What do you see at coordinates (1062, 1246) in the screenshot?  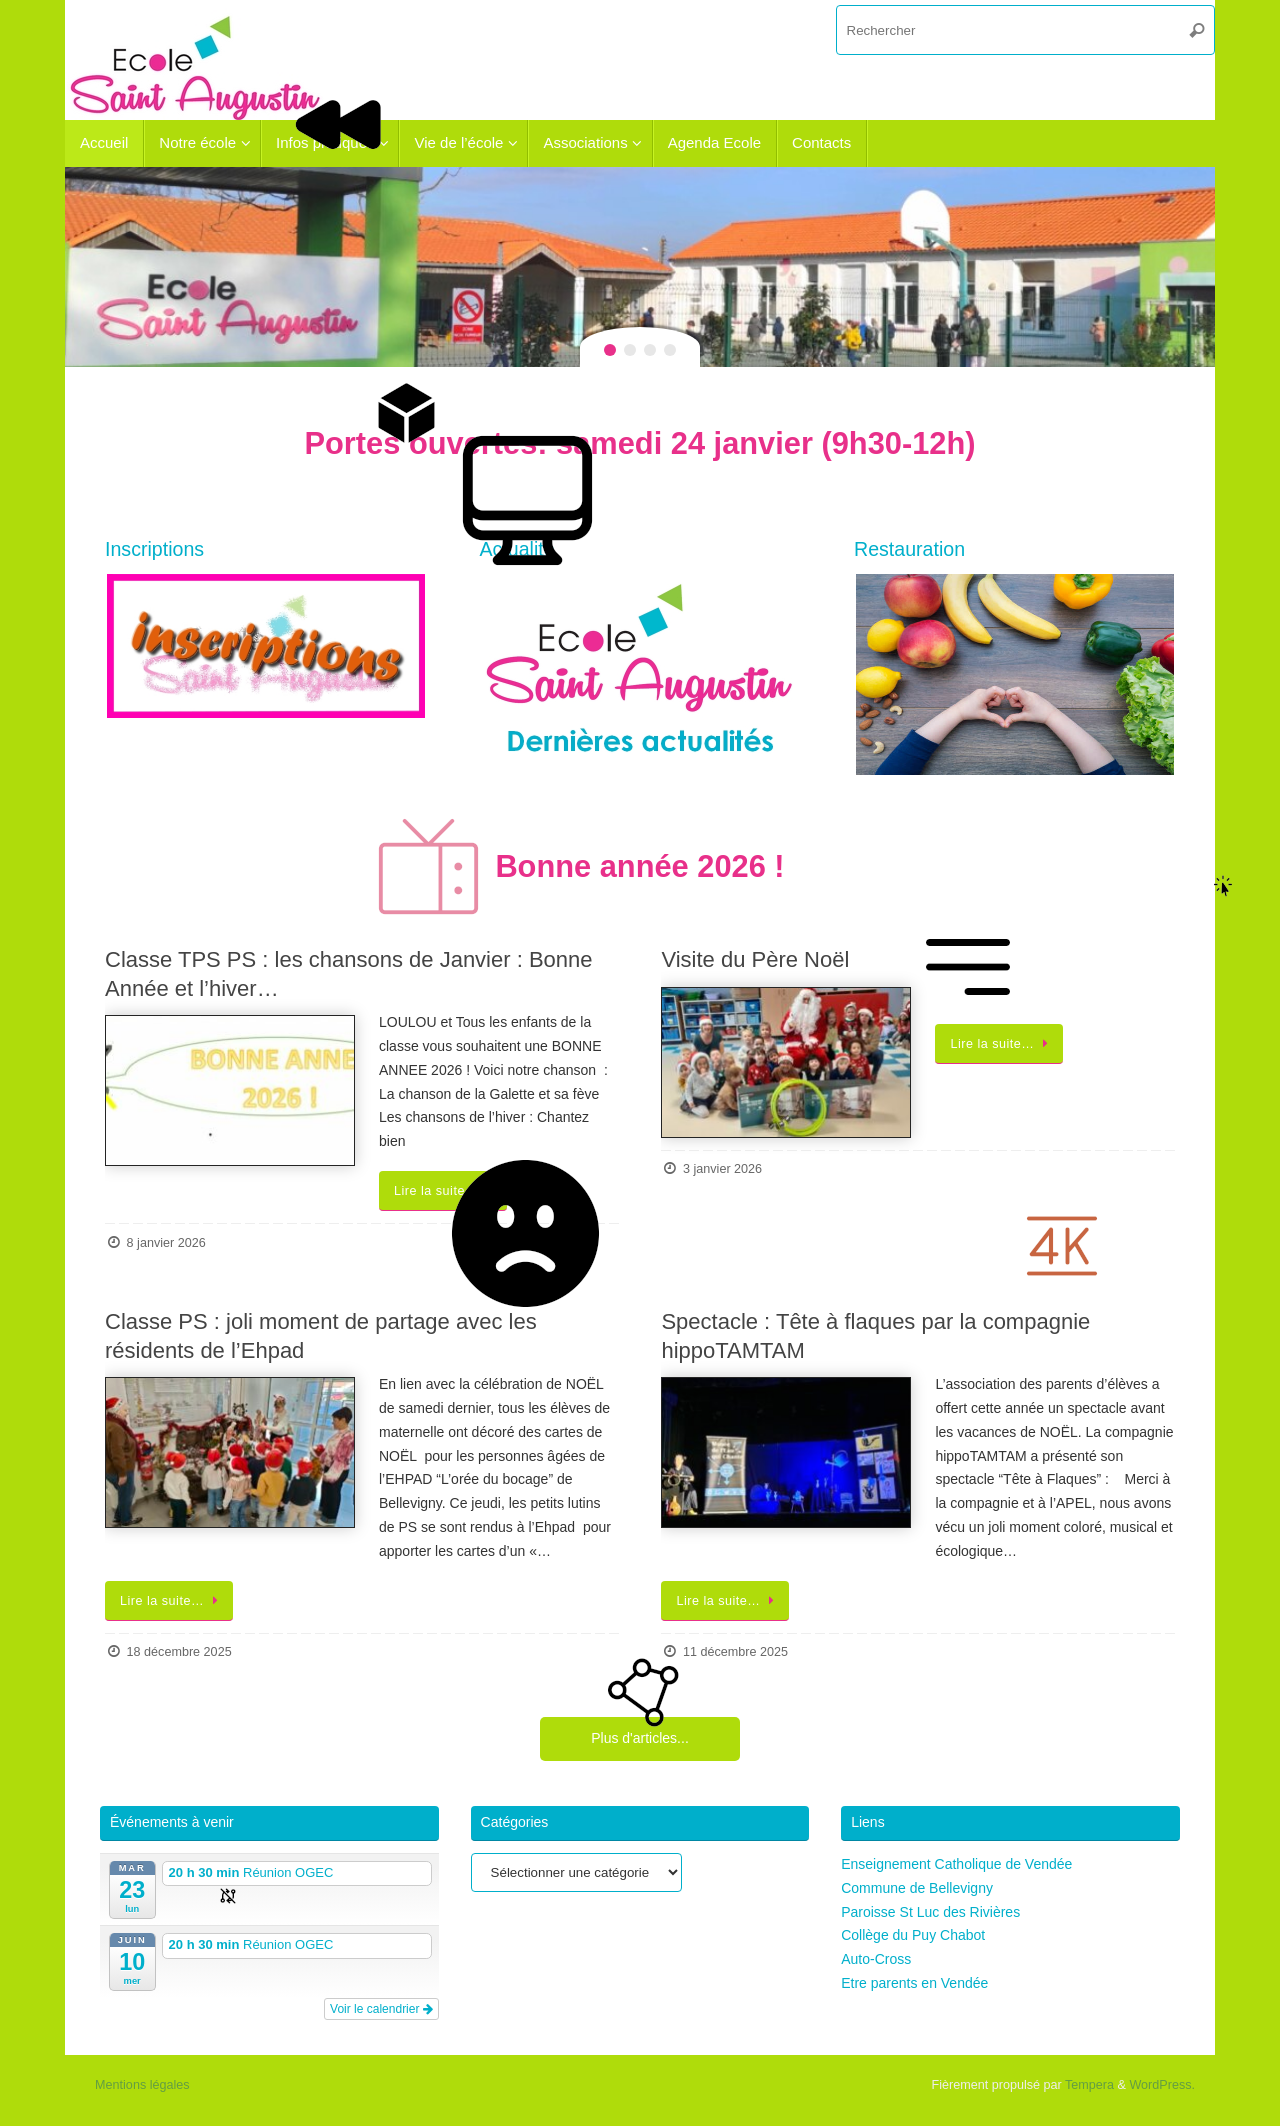 I see `indicates 4K video resolution quality` at bounding box center [1062, 1246].